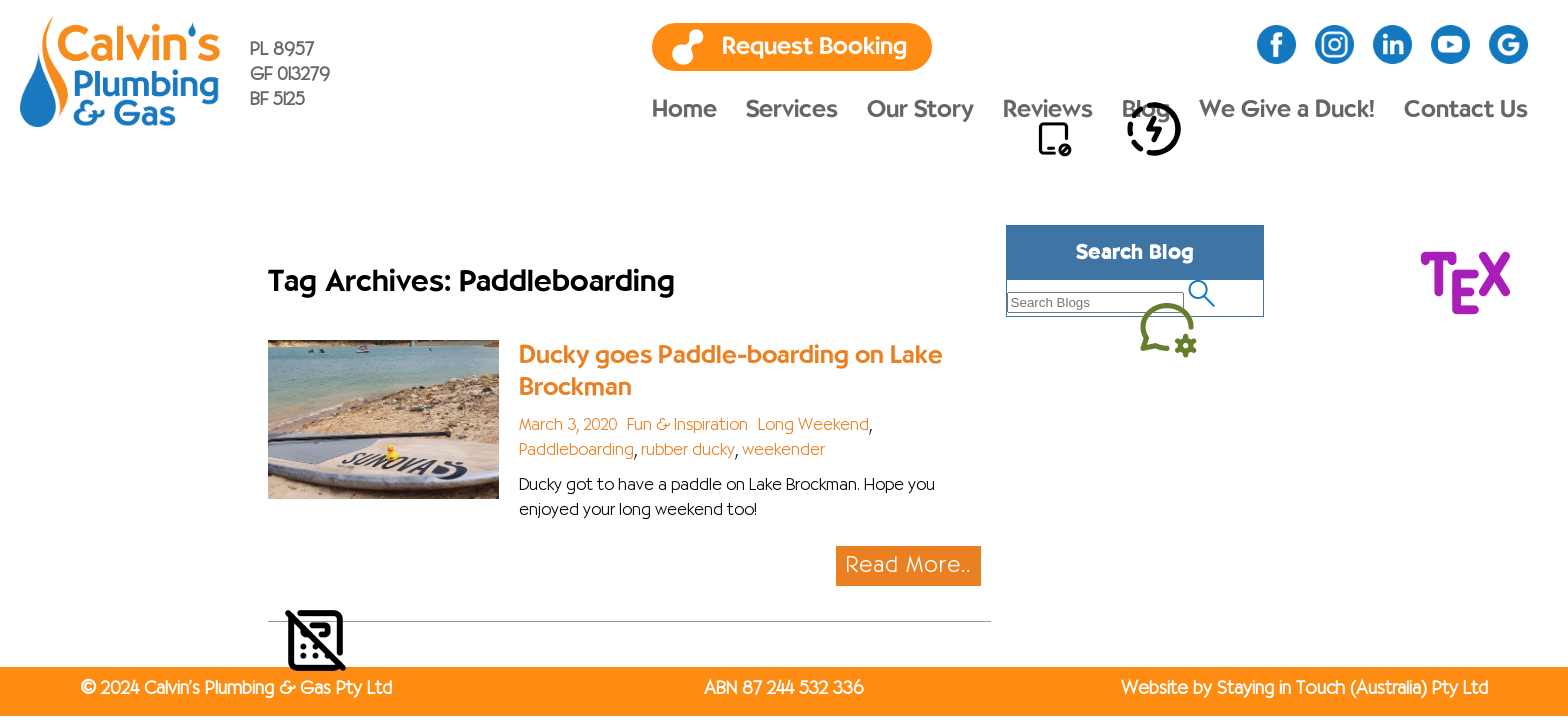 The width and height of the screenshot is (1568, 720). Describe the element at coordinates (1053, 138) in the screenshot. I see `cancel iPad connection or pairing` at that location.